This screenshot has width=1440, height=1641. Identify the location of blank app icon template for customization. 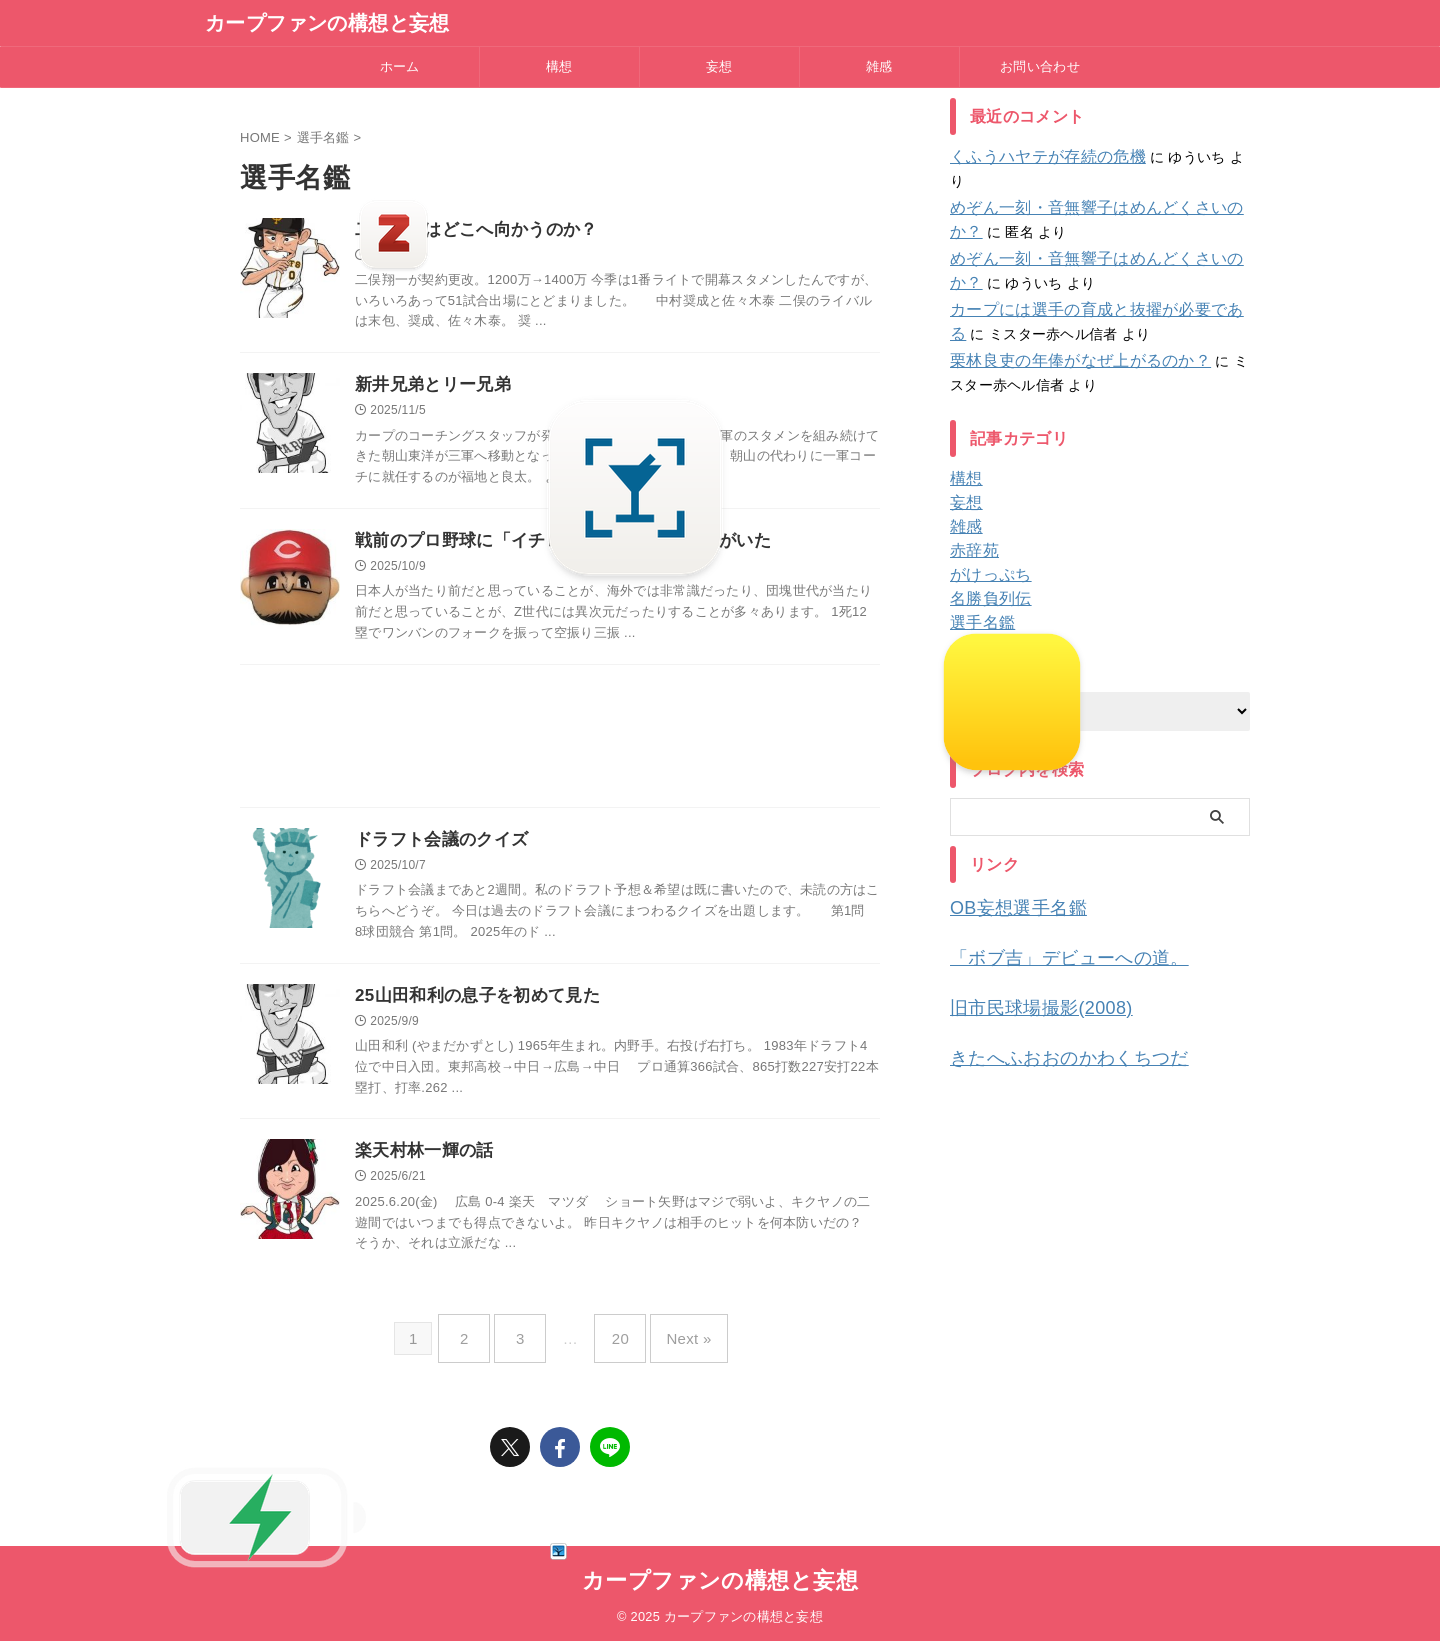
(1012, 702).